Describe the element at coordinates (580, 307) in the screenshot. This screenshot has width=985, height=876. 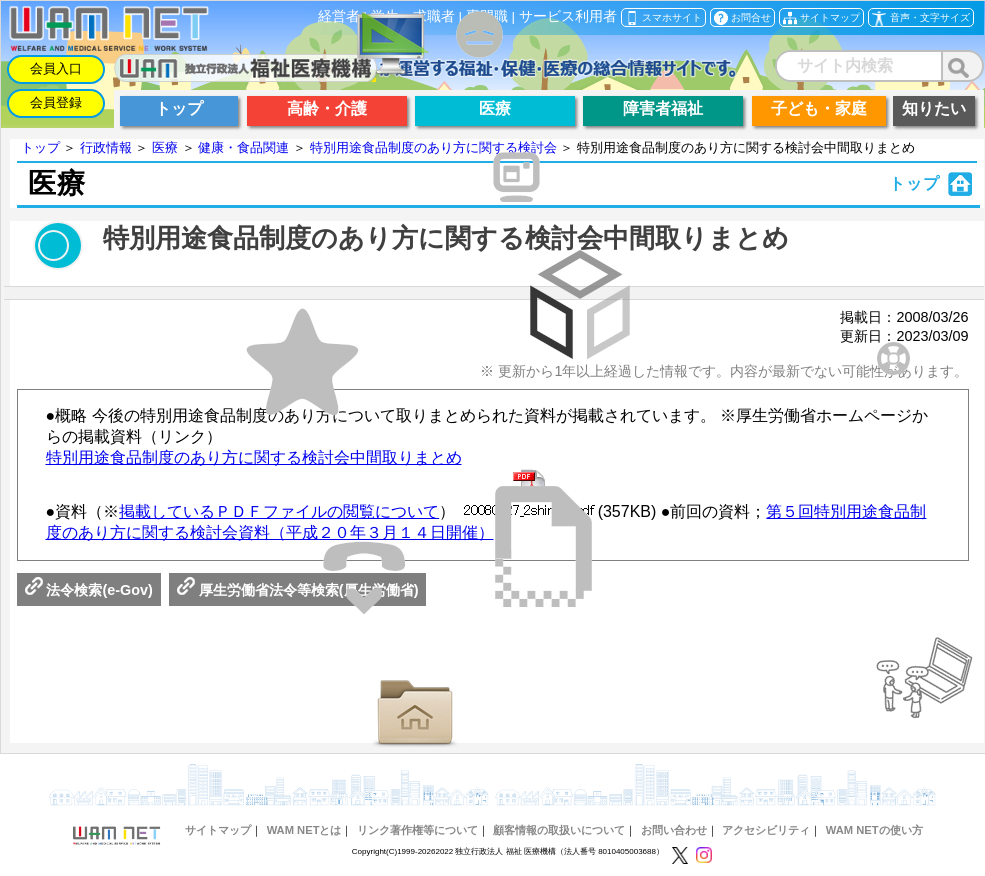
I see `open gtk demo application` at that location.